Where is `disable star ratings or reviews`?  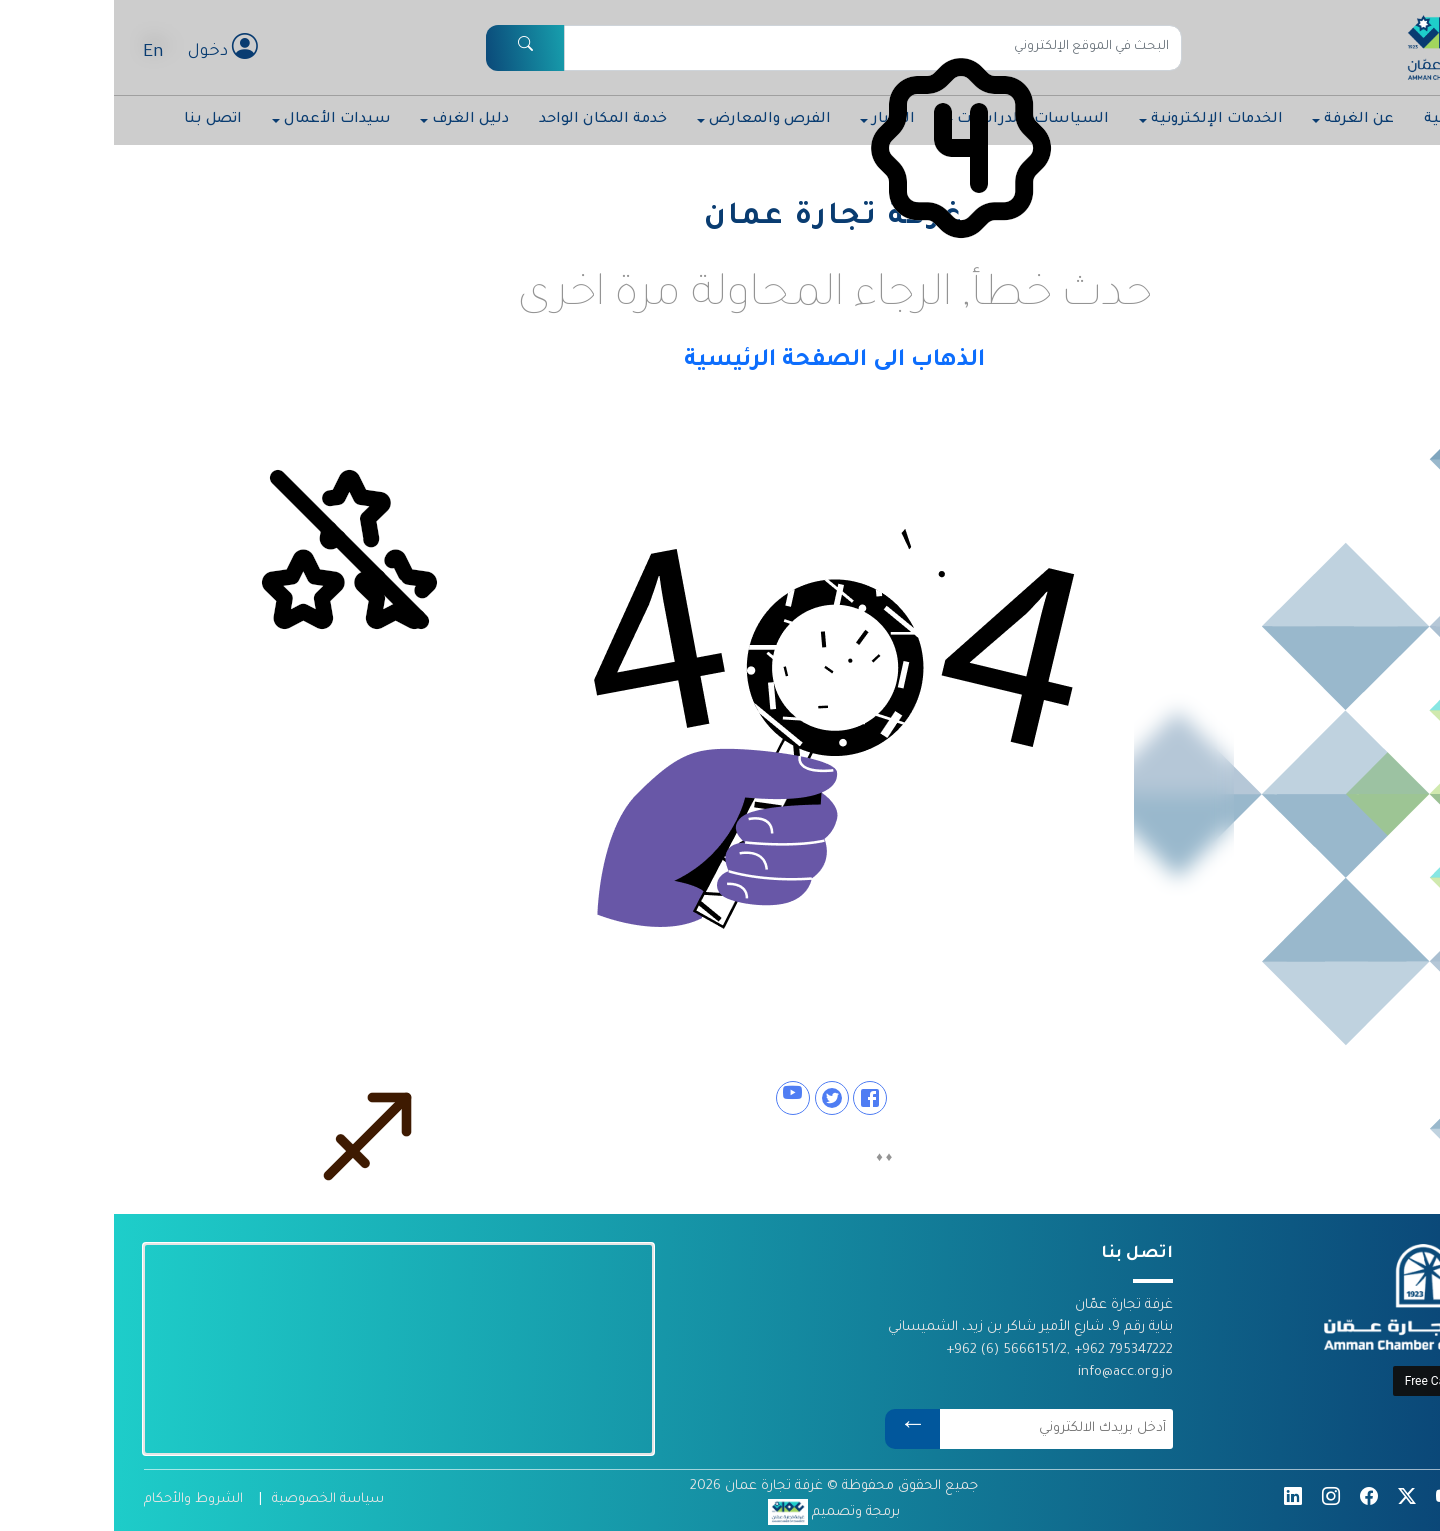 disable star ratings or reviews is located at coordinates (349, 549).